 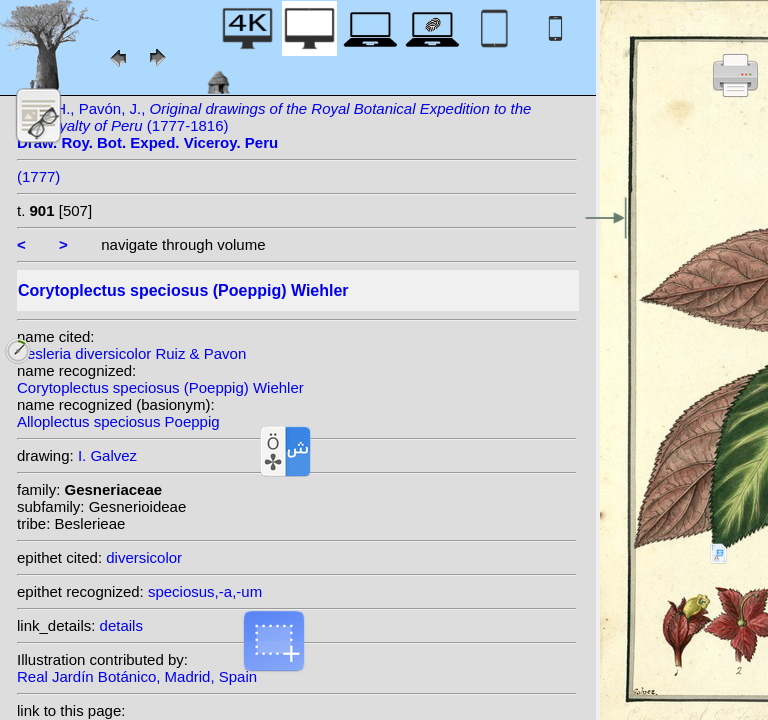 I want to click on go to the last item in a list or sequence, so click(x=606, y=218).